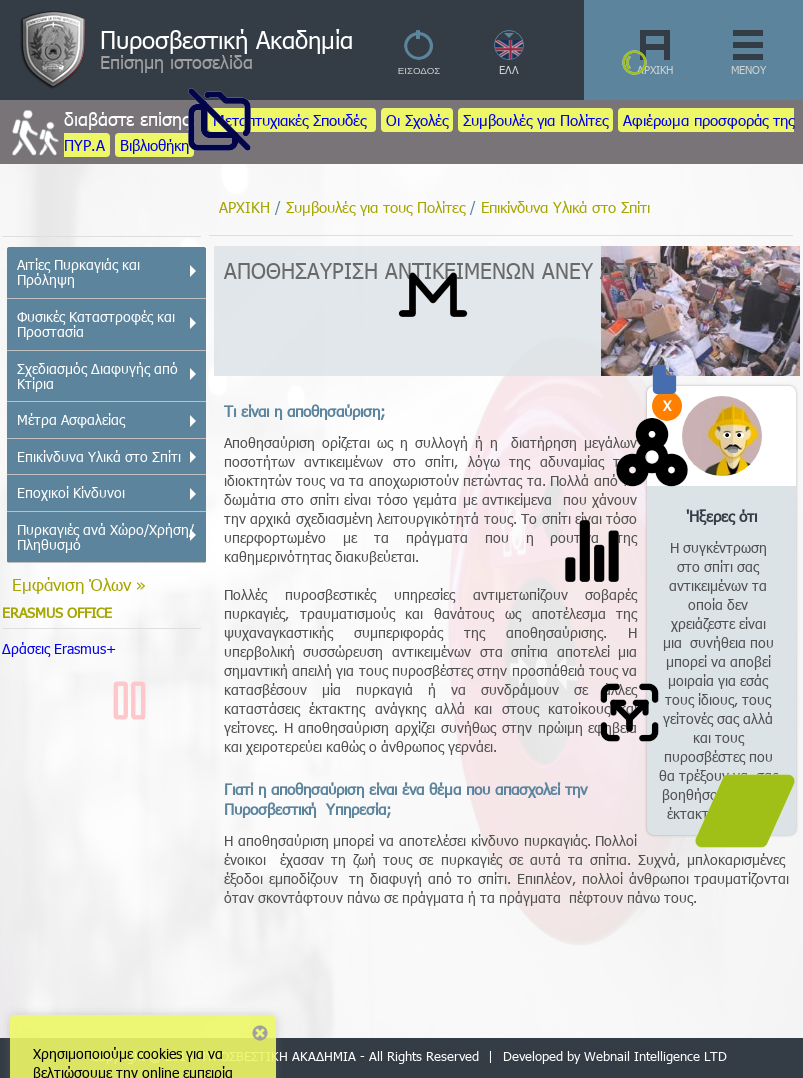 This screenshot has width=803, height=1078. What do you see at coordinates (592, 551) in the screenshot?
I see `view statistics and analytics` at bounding box center [592, 551].